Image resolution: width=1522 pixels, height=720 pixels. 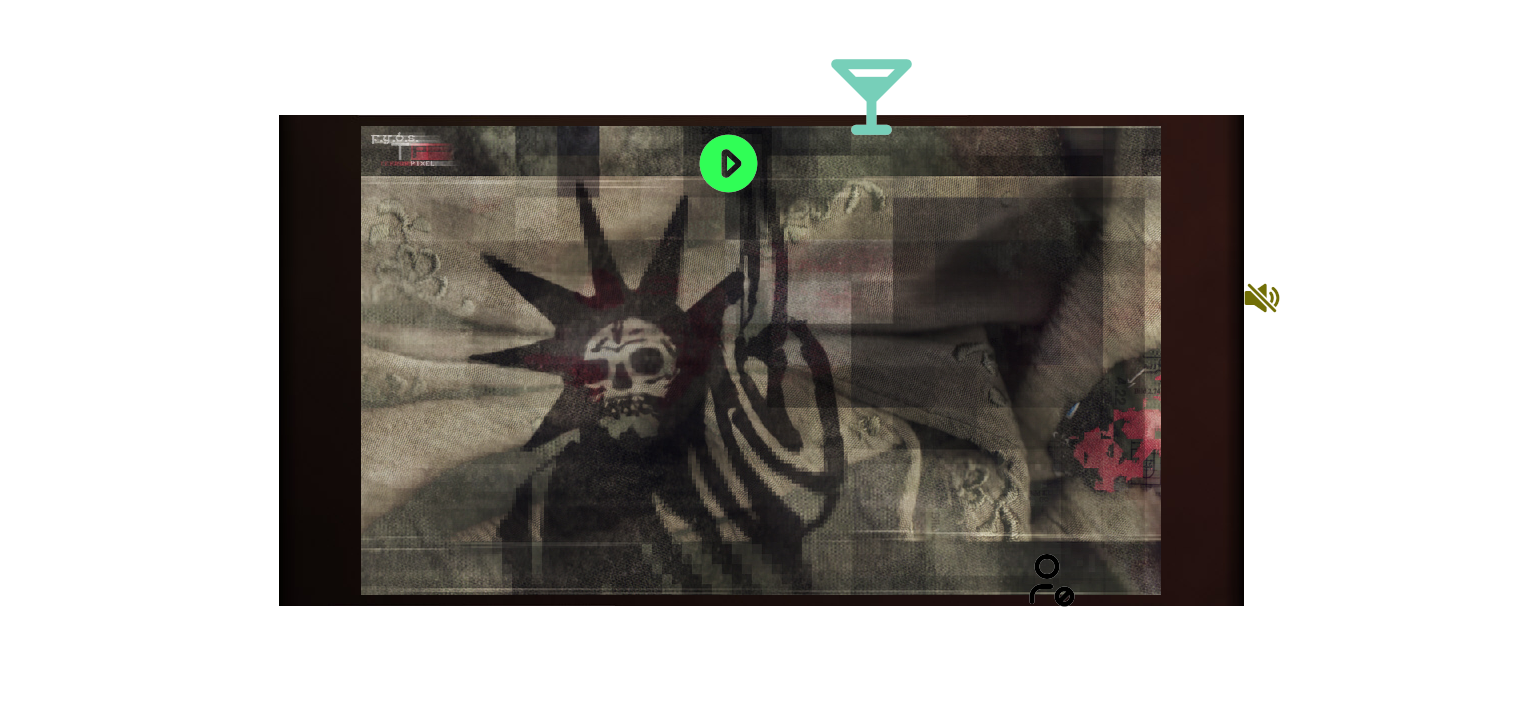 I want to click on cancel or block a user account, so click(x=1047, y=579).